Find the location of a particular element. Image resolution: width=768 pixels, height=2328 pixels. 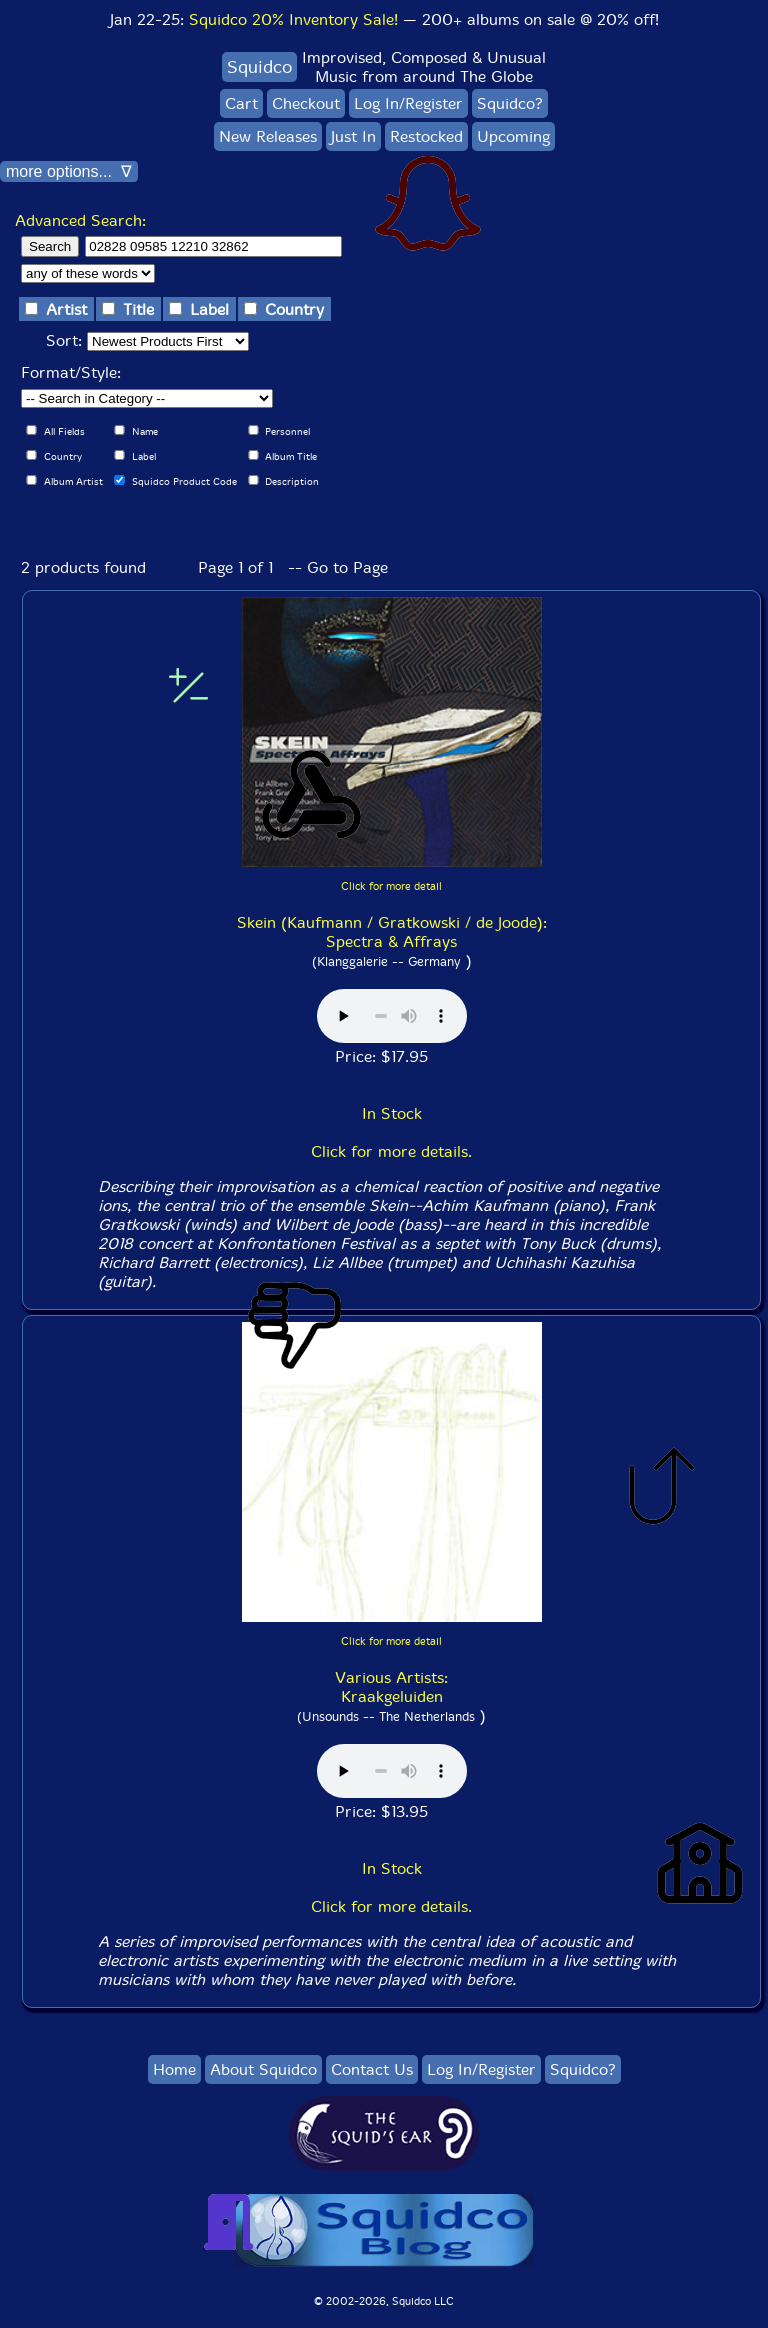

access education or school-related features is located at coordinates (700, 1865).